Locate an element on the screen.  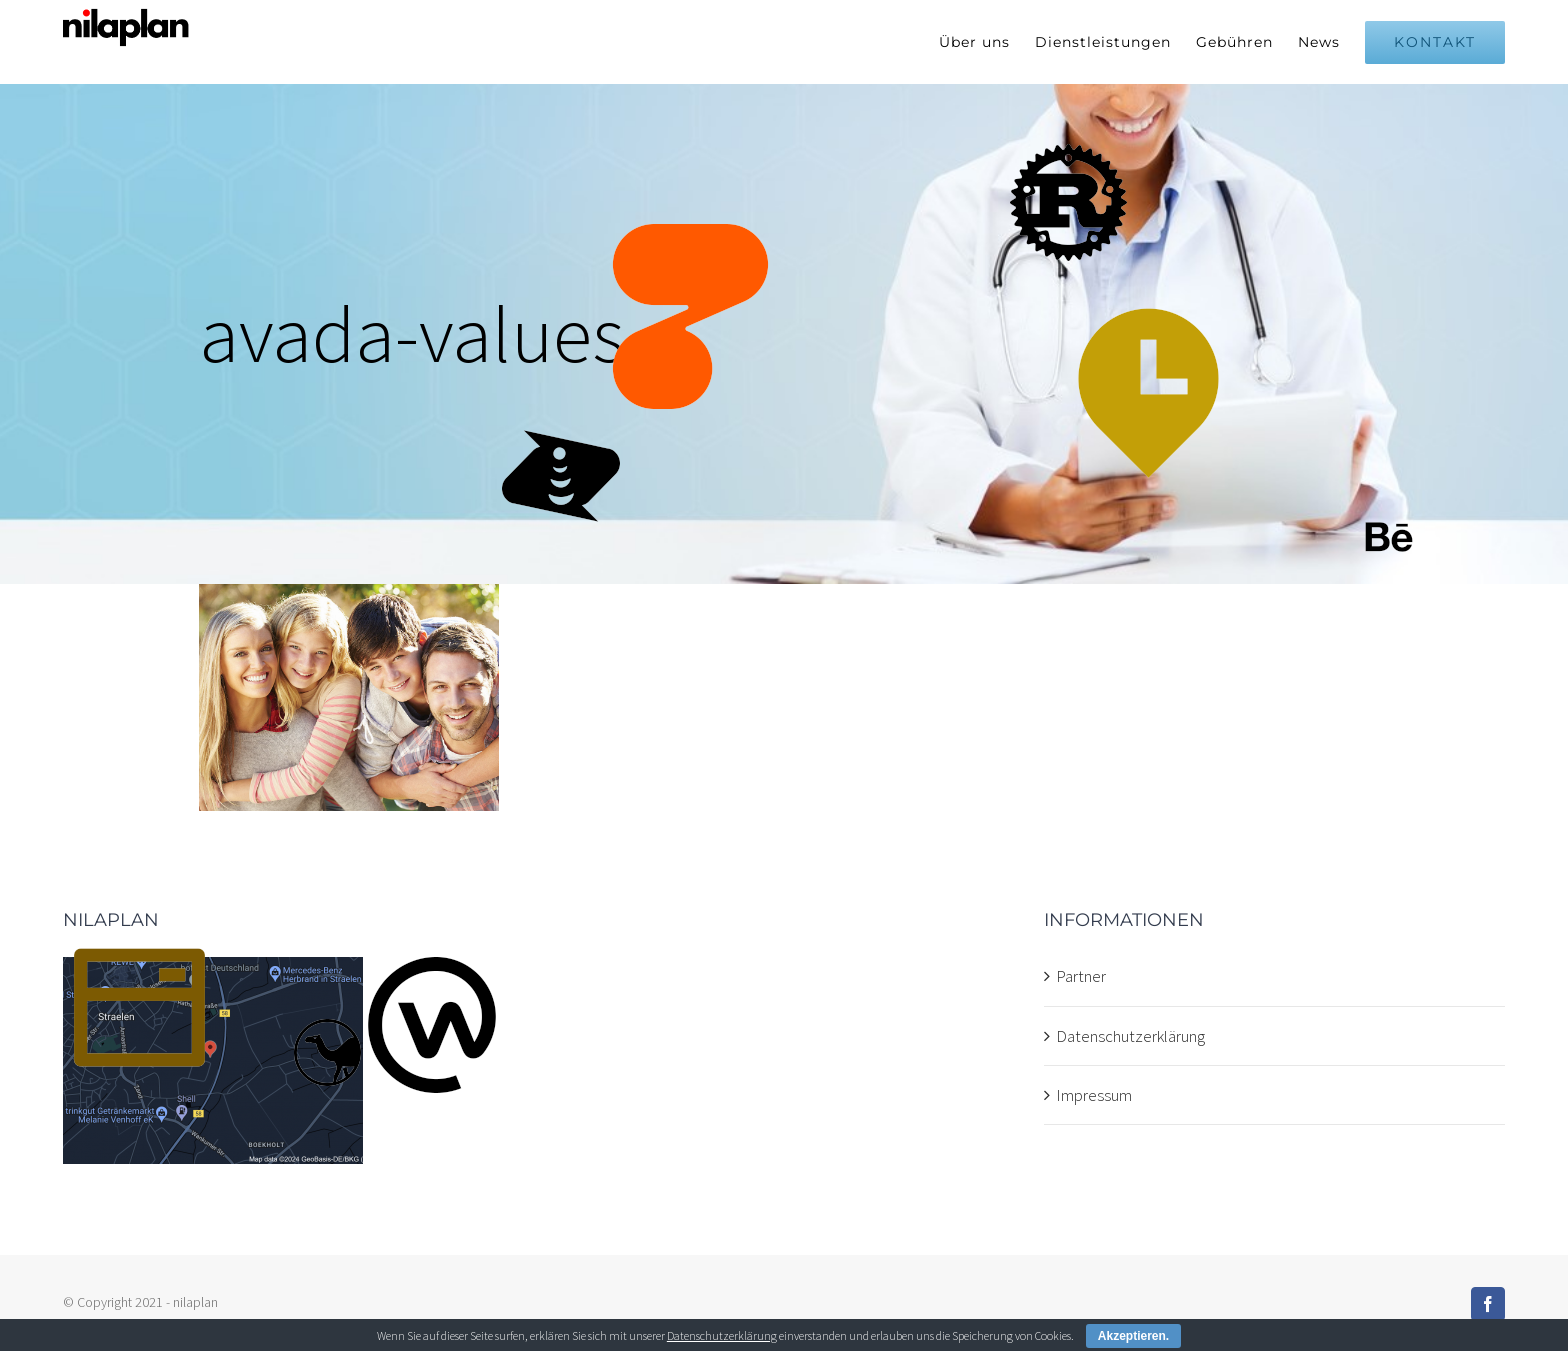
rust programming language logo is located at coordinates (1068, 202).